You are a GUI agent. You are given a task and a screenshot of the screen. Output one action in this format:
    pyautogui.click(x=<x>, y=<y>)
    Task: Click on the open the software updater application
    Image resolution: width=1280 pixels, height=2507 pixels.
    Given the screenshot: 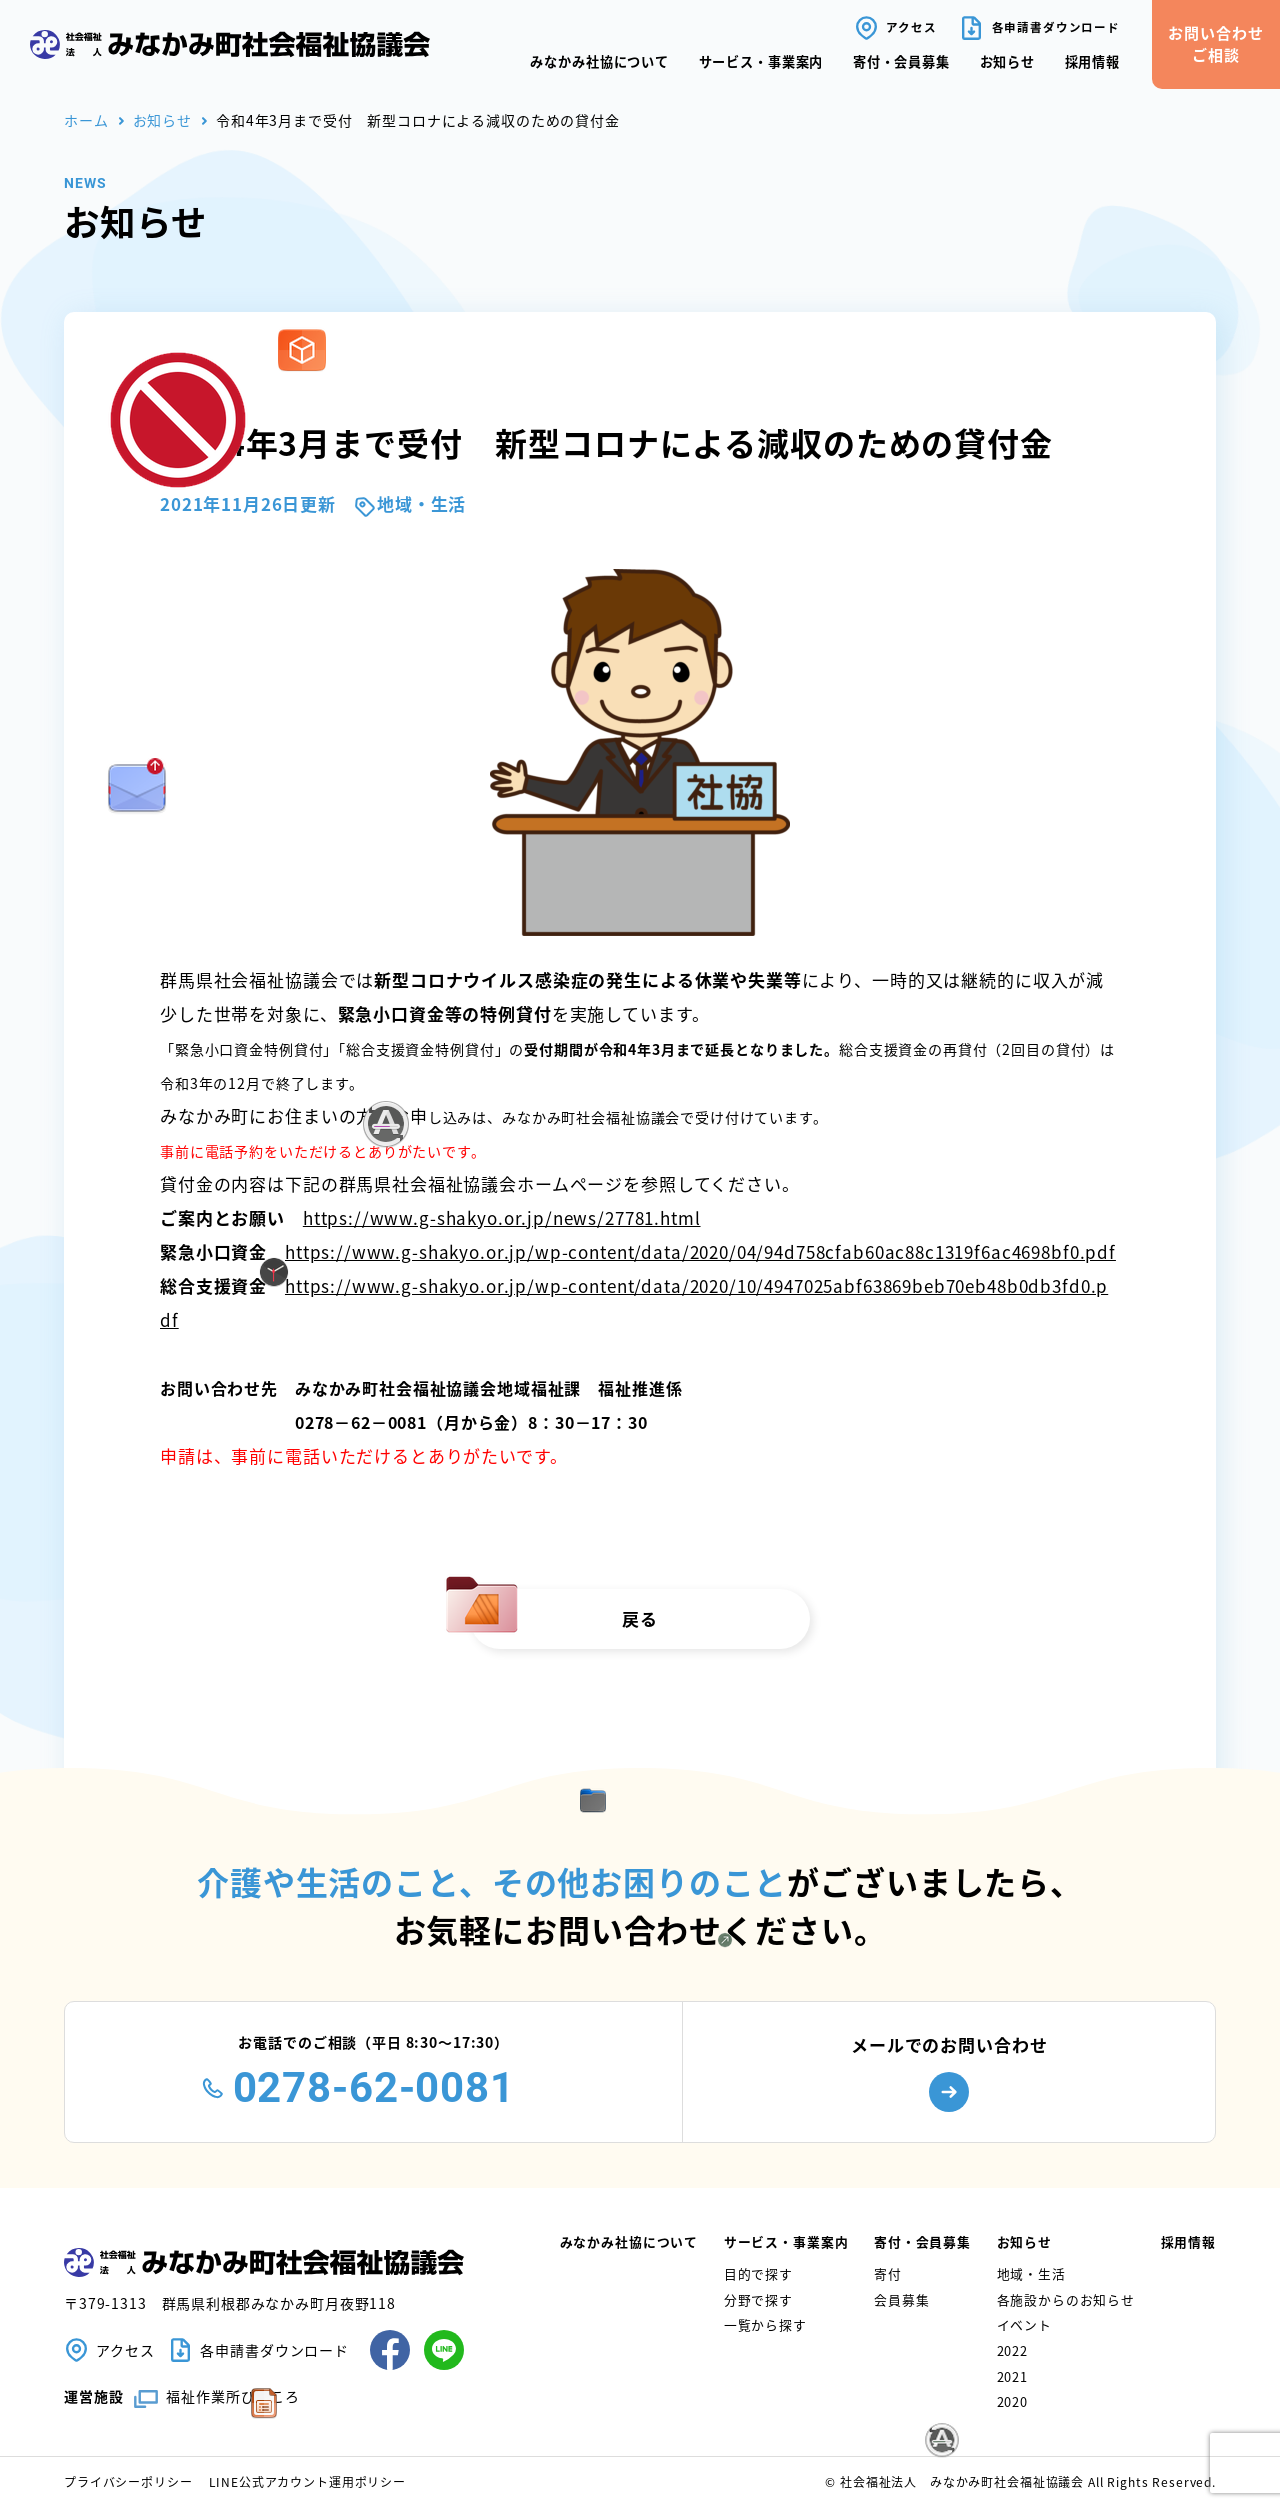 What is the action you would take?
    pyautogui.click(x=386, y=1124)
    